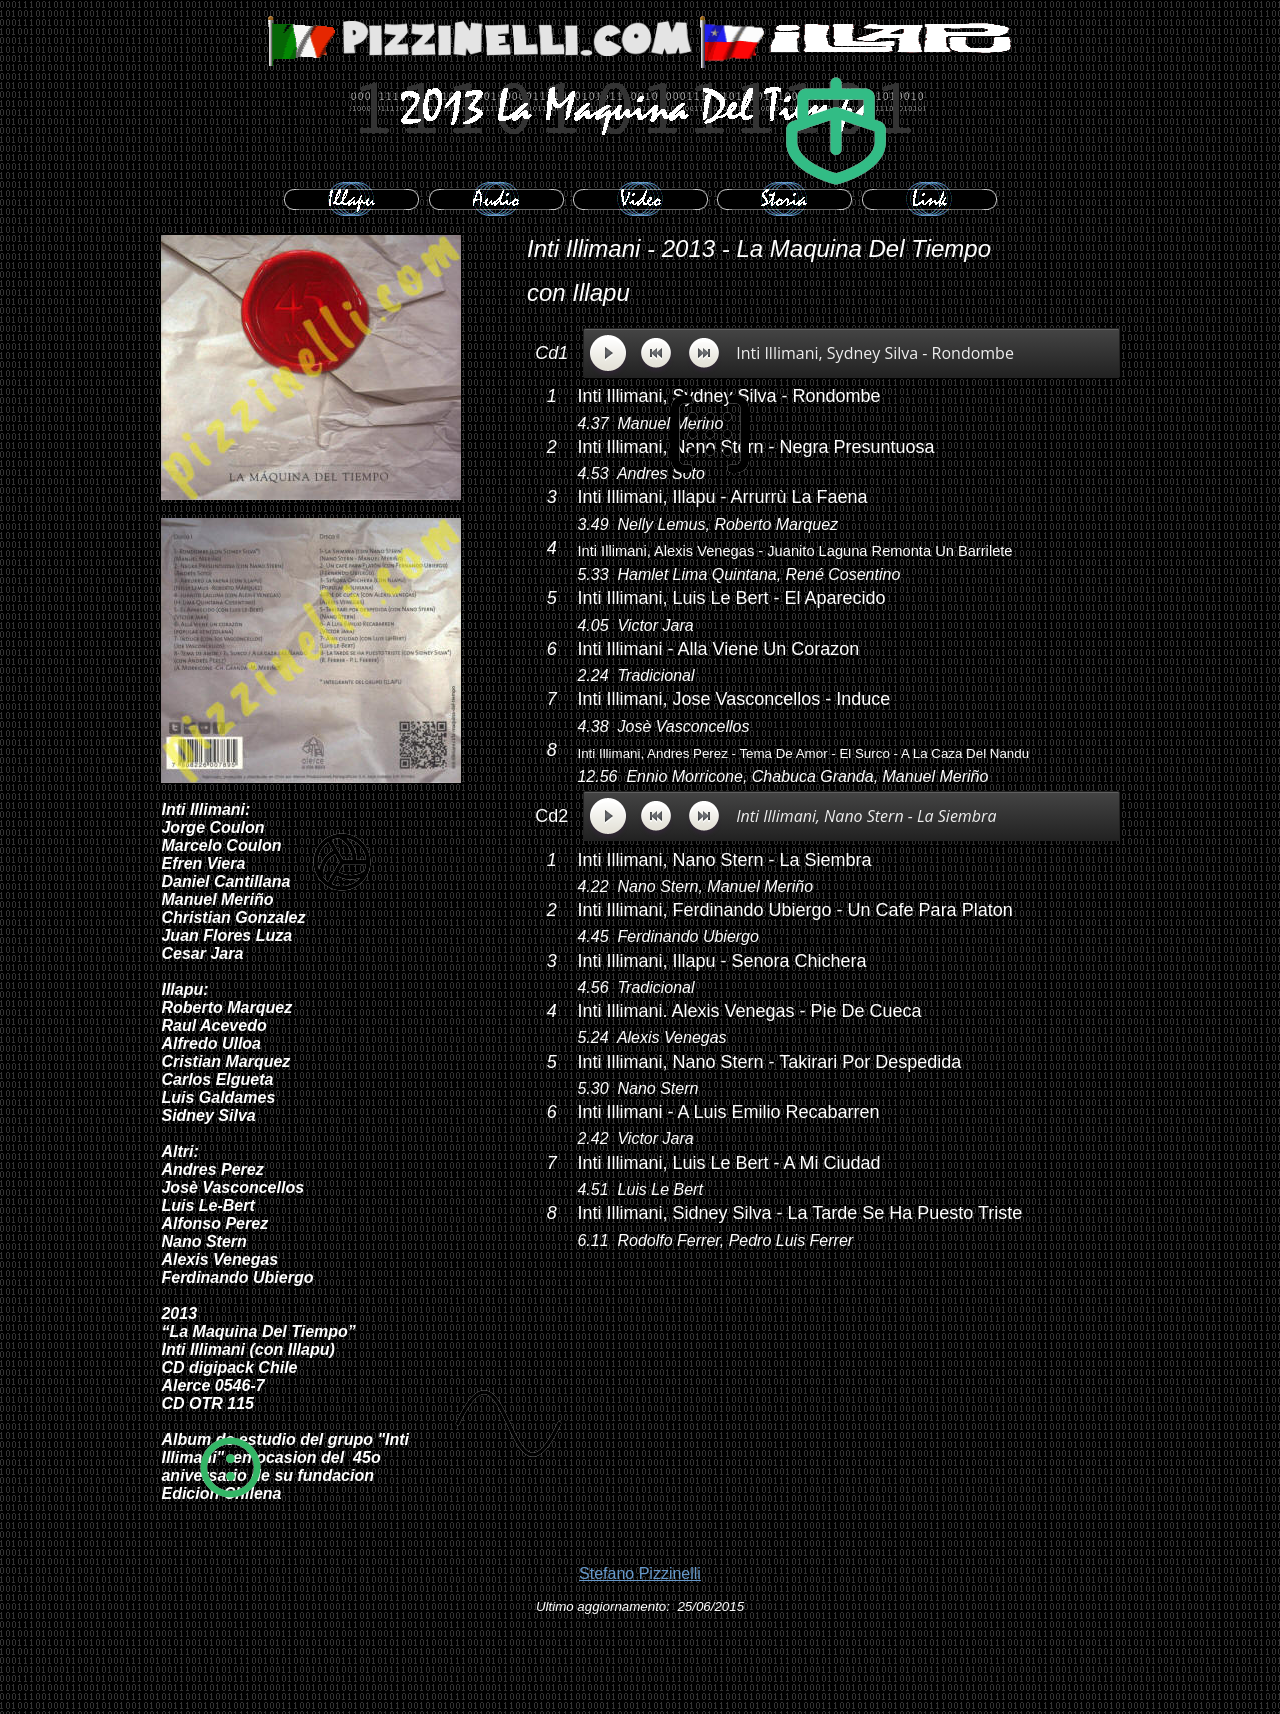  Describe the element at coordinates (230, 1467) in the screenshot. I see `open more options menu` at that location.